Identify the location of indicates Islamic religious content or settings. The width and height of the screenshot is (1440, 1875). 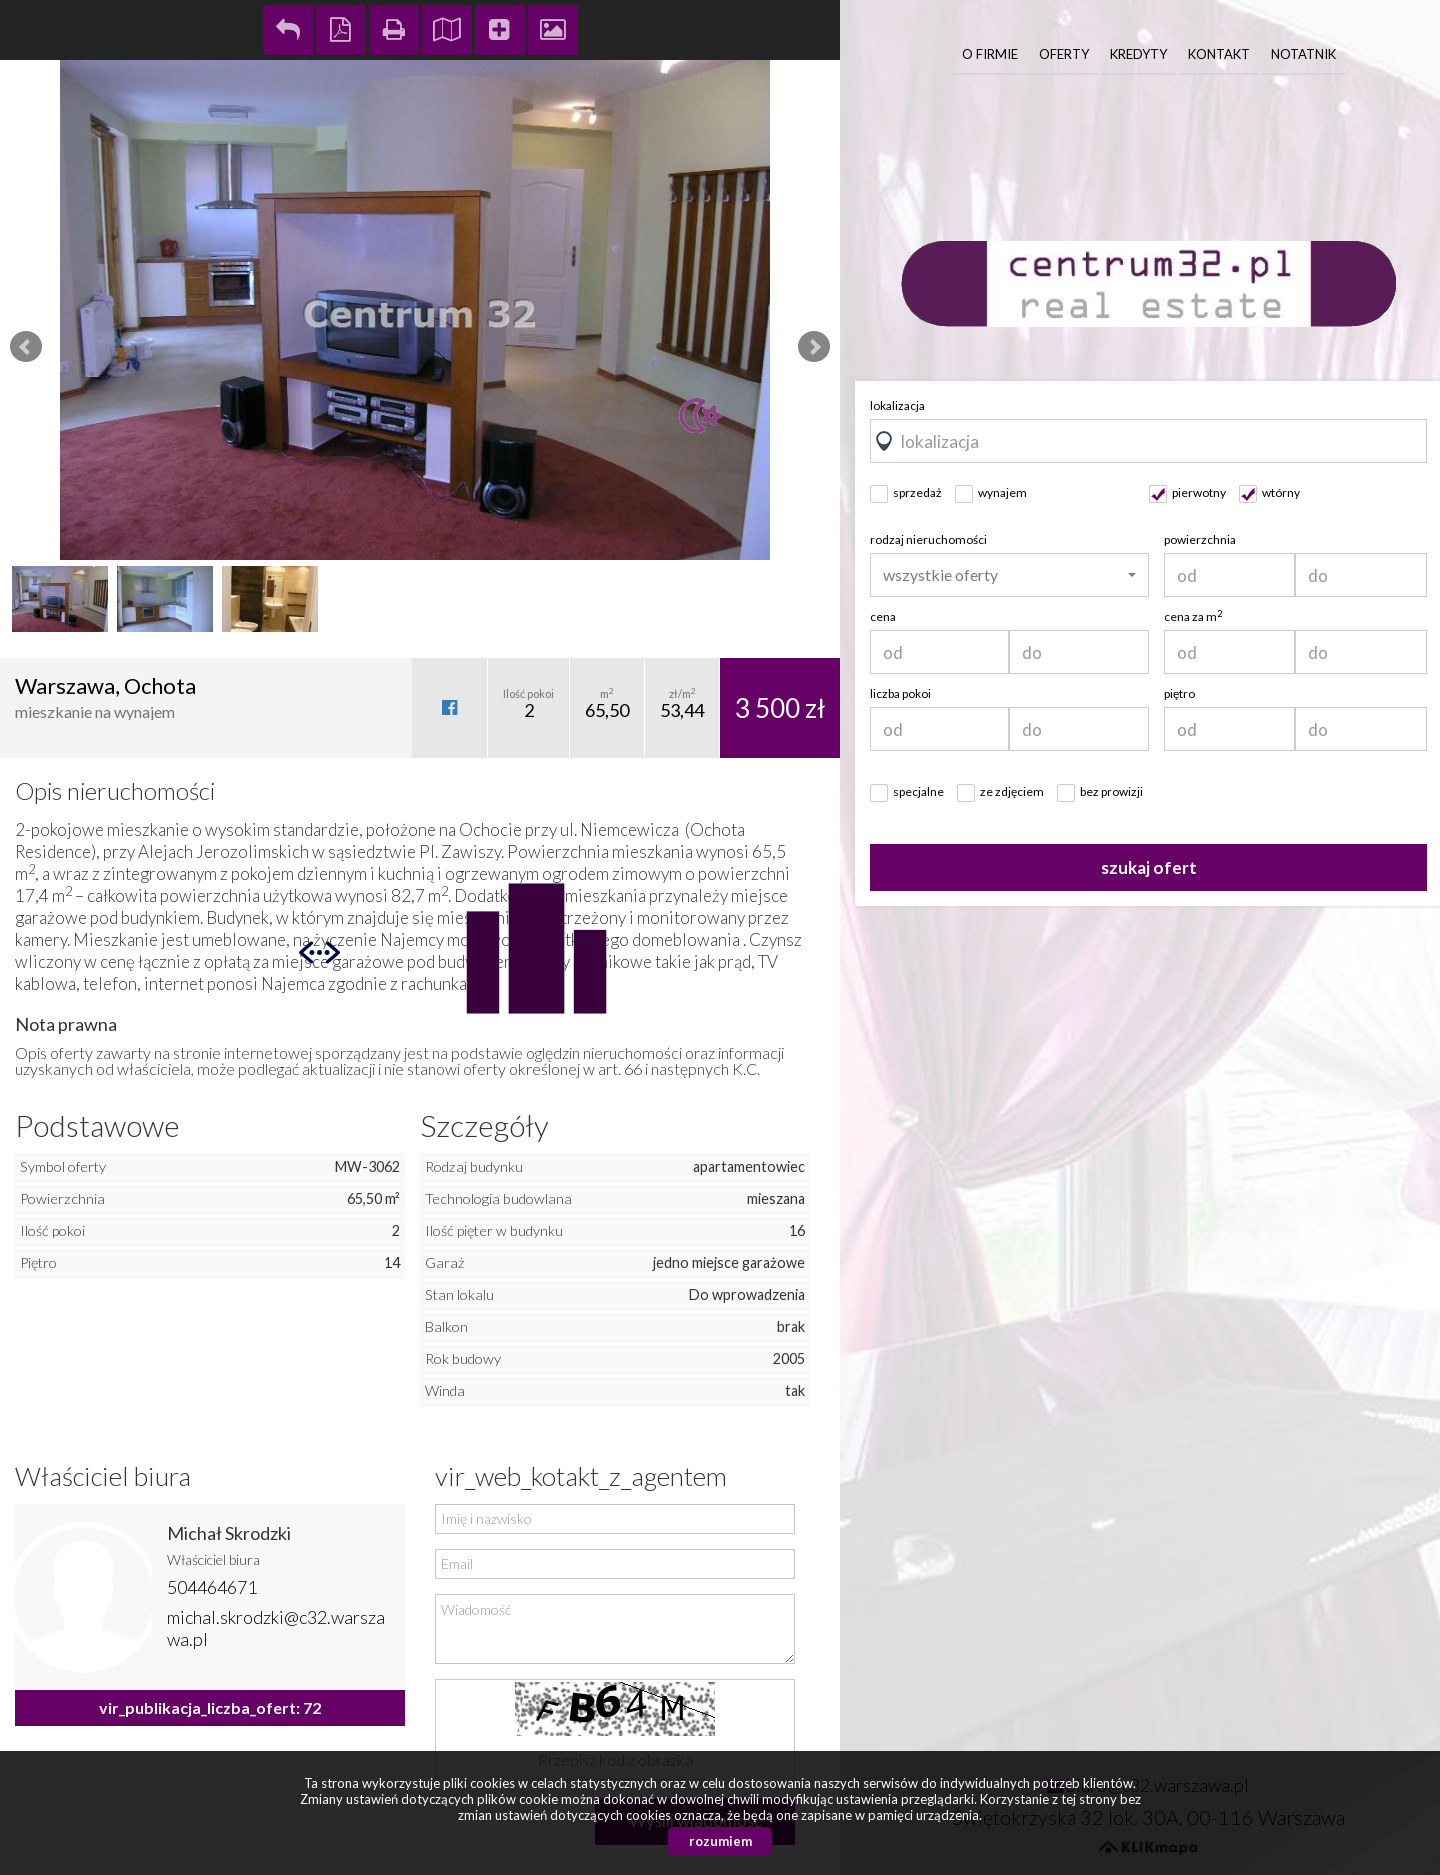
(699, 415).